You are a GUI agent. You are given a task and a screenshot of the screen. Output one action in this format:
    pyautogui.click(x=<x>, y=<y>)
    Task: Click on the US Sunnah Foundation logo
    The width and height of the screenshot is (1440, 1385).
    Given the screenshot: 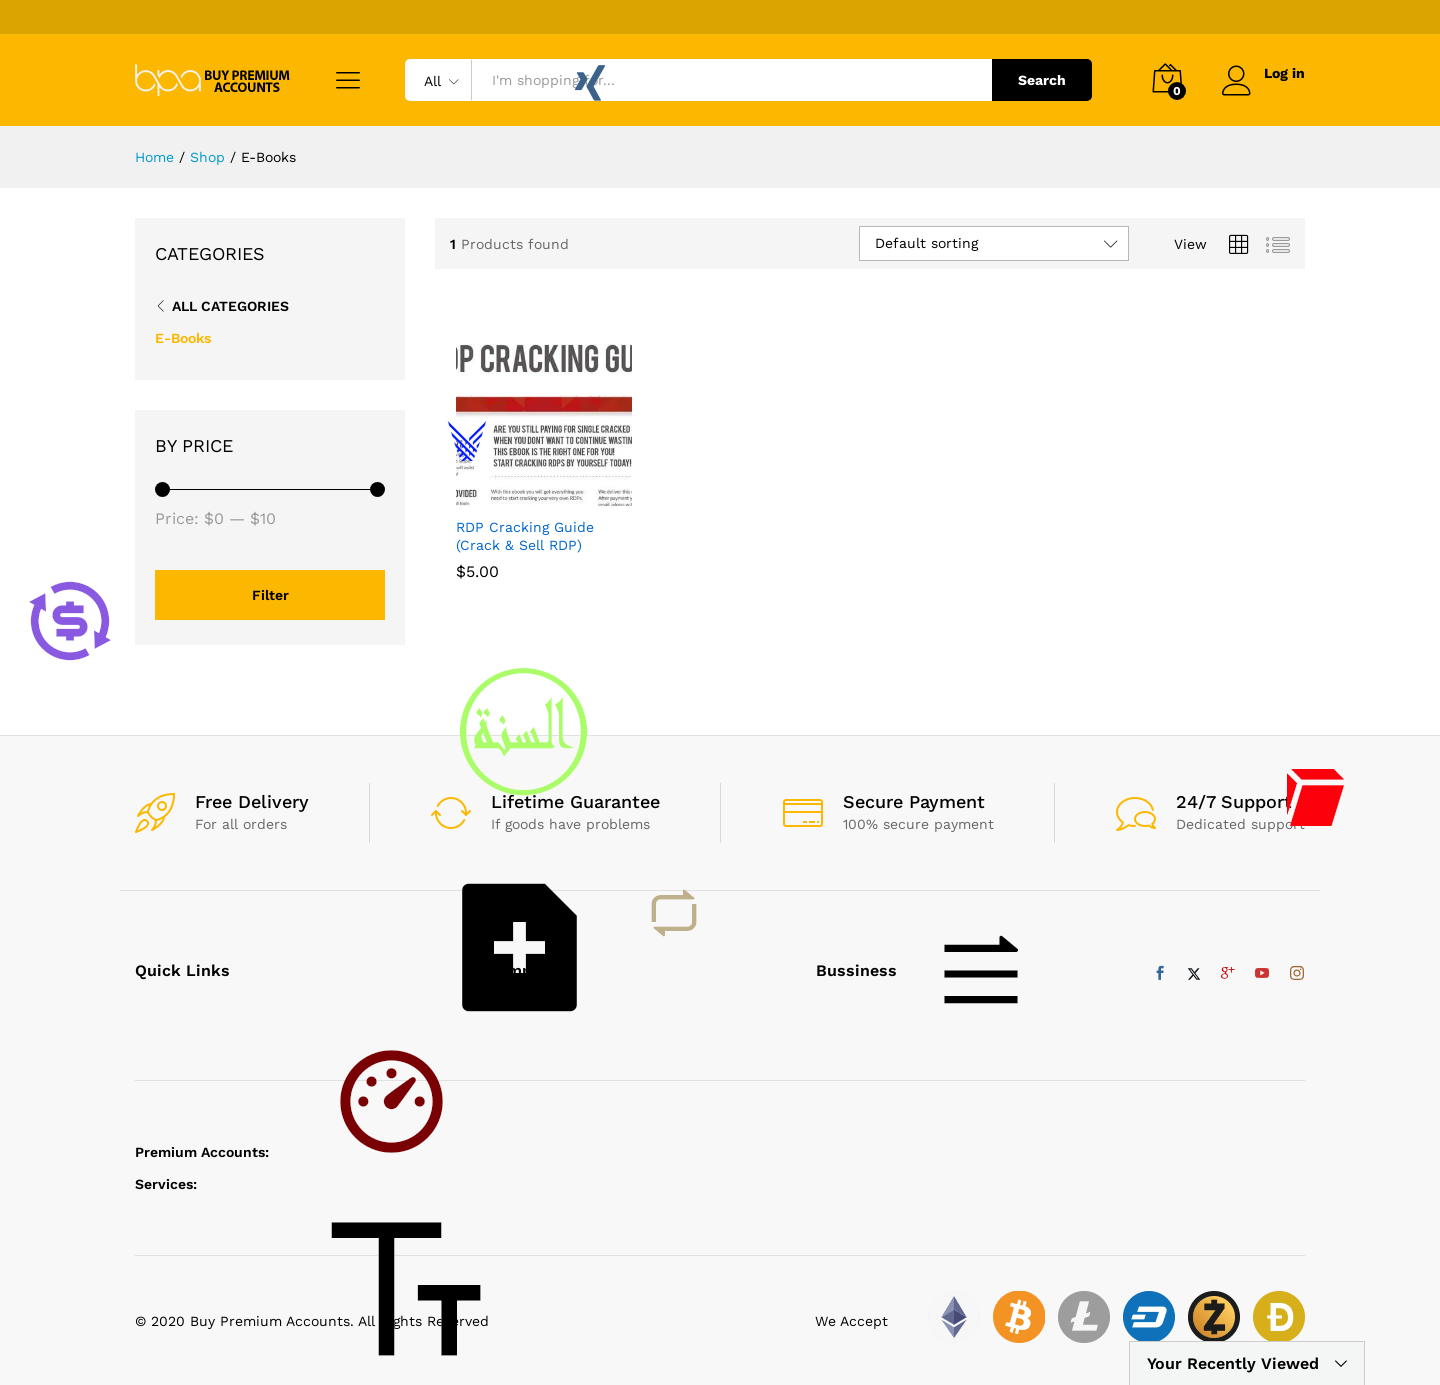 What is the action you would take?
    pyautogui.click(x=523, y=728)
    